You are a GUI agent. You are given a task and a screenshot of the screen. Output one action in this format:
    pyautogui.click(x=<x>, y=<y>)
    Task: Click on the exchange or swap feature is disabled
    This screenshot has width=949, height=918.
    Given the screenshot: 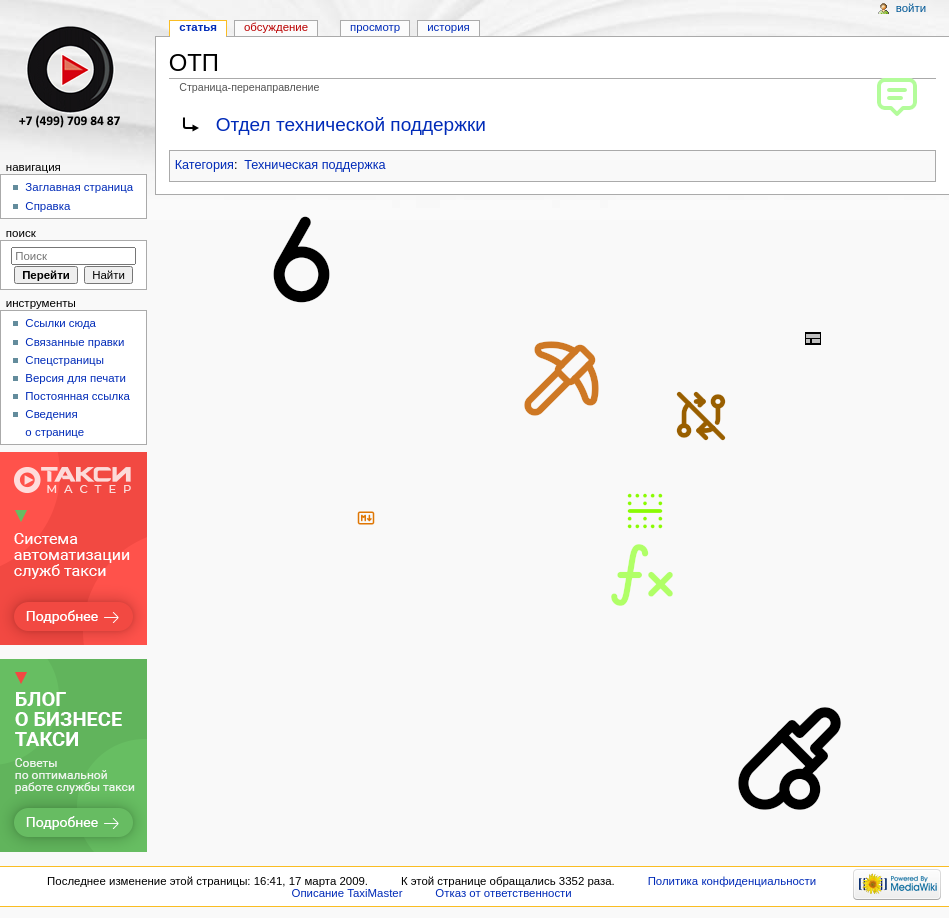 What is the action you would take?
    pyautogui.click(x=701, y=416)
    